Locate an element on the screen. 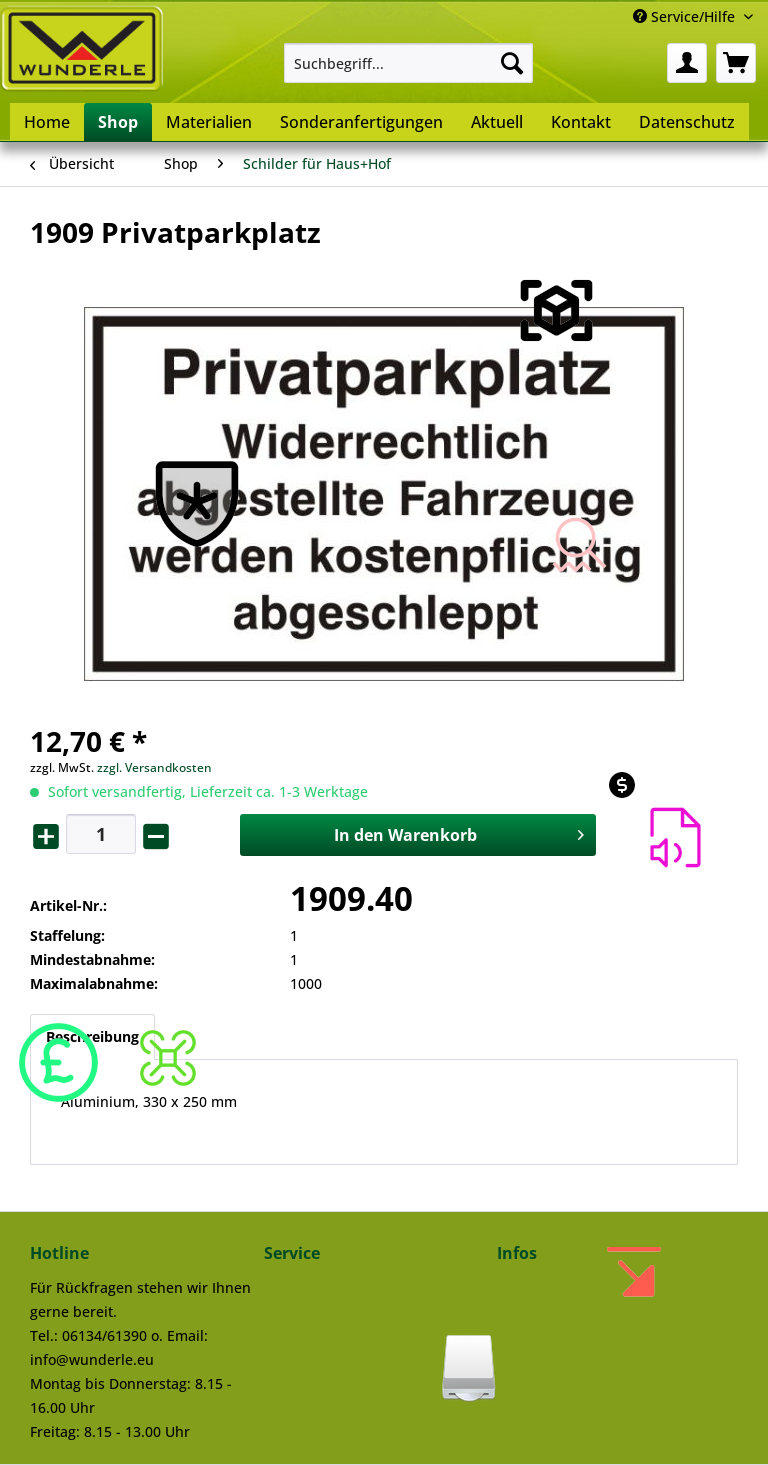  move item to bottom-right corner is located at coordinates (634, 1274).